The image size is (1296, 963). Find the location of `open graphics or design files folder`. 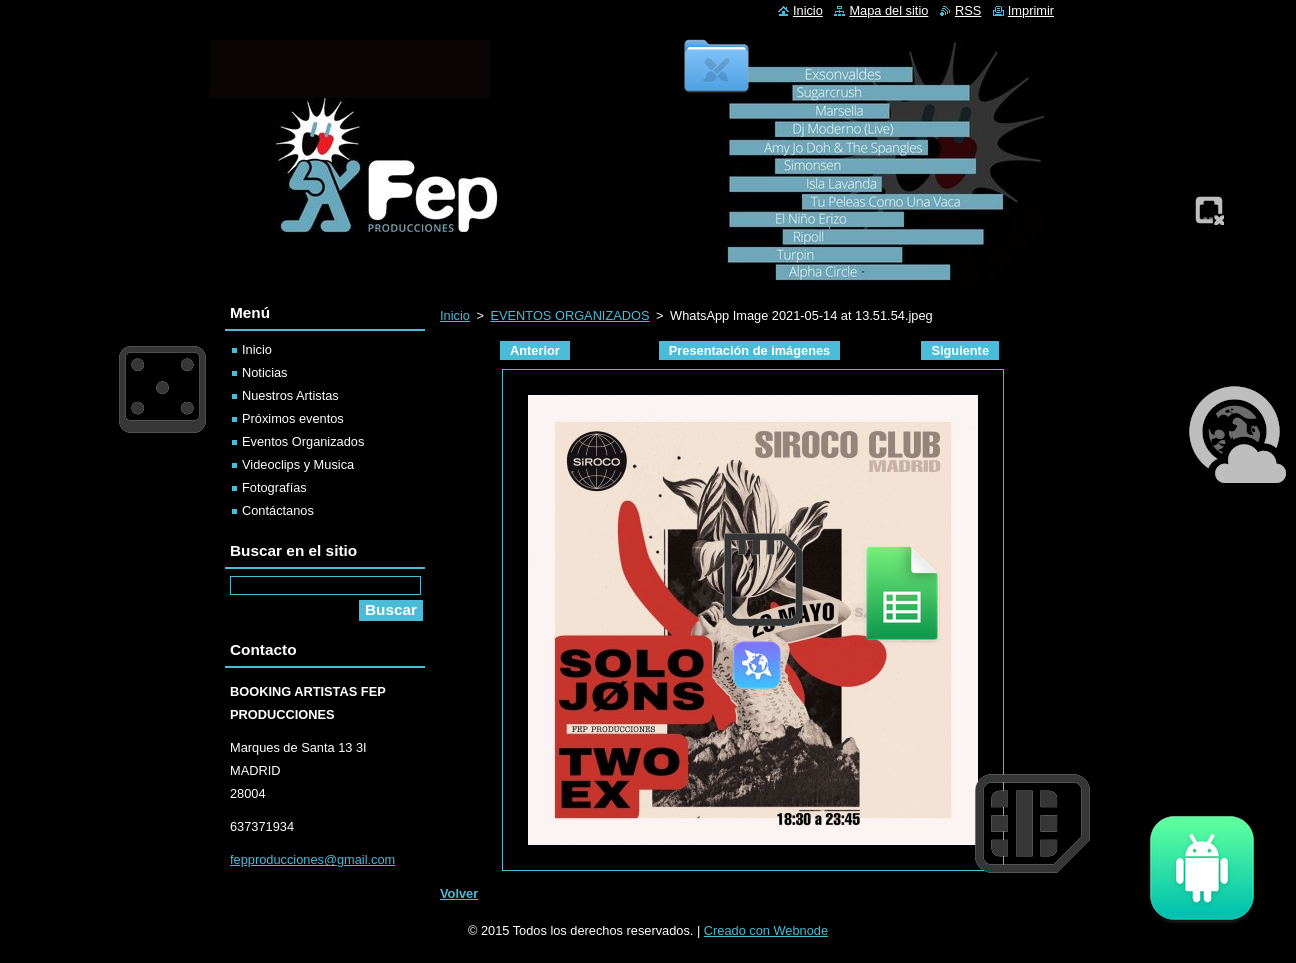

open graphics or design files folder is located at coordinates (716, 65).